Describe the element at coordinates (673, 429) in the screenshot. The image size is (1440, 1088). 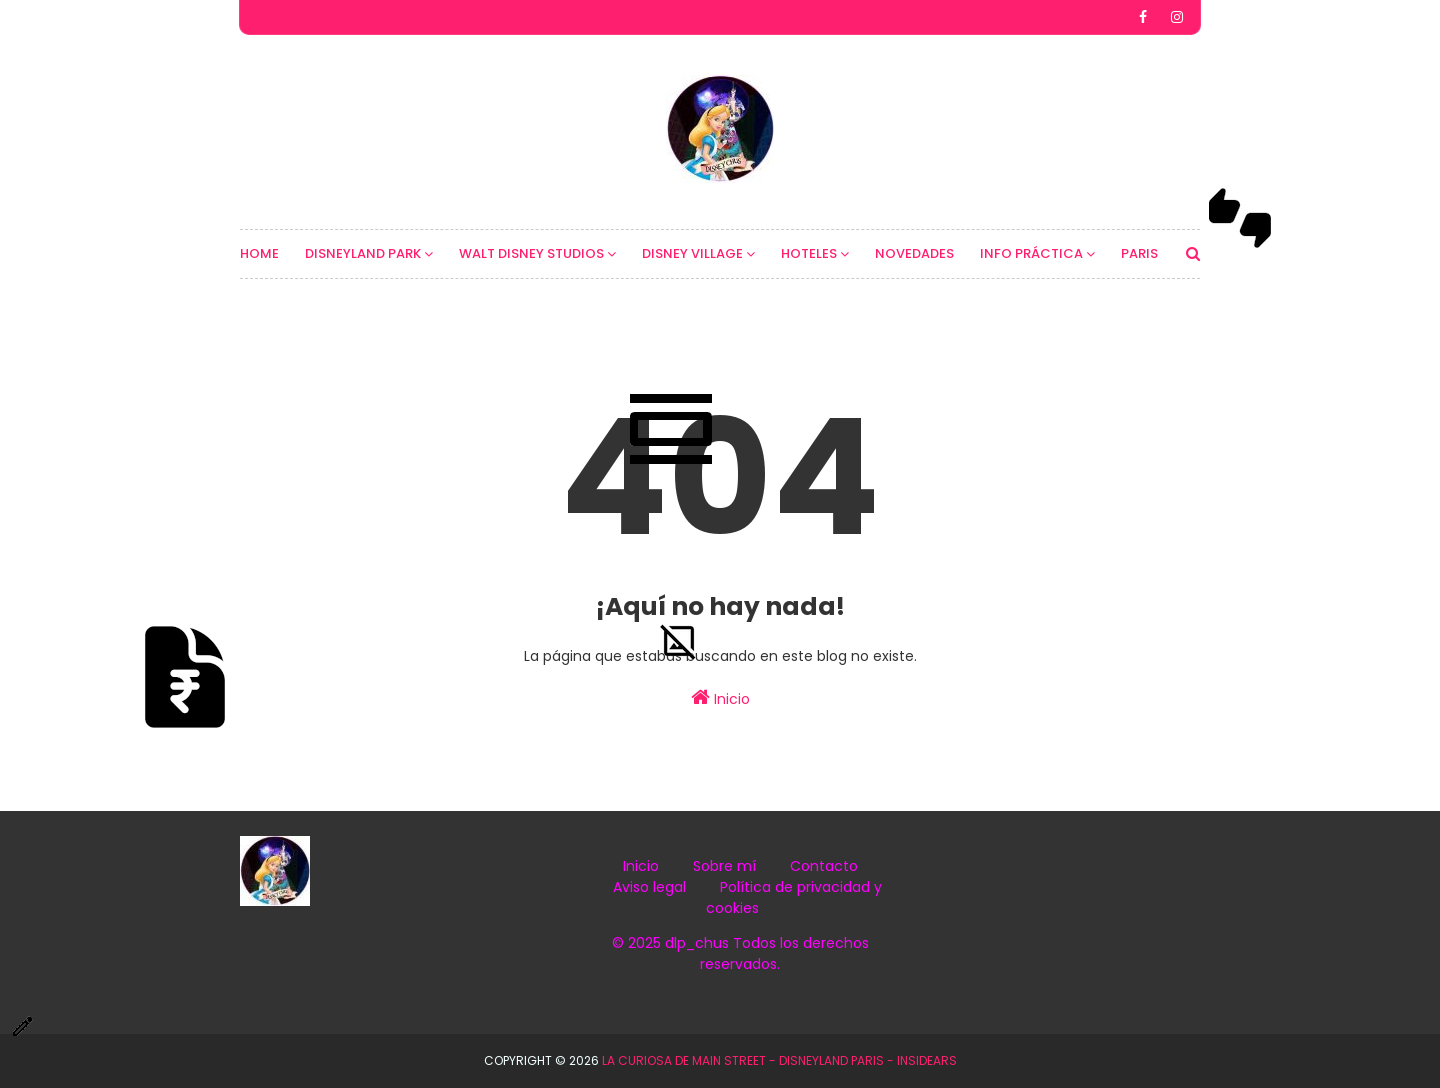
I see `switch to day view in calendar` at that location.